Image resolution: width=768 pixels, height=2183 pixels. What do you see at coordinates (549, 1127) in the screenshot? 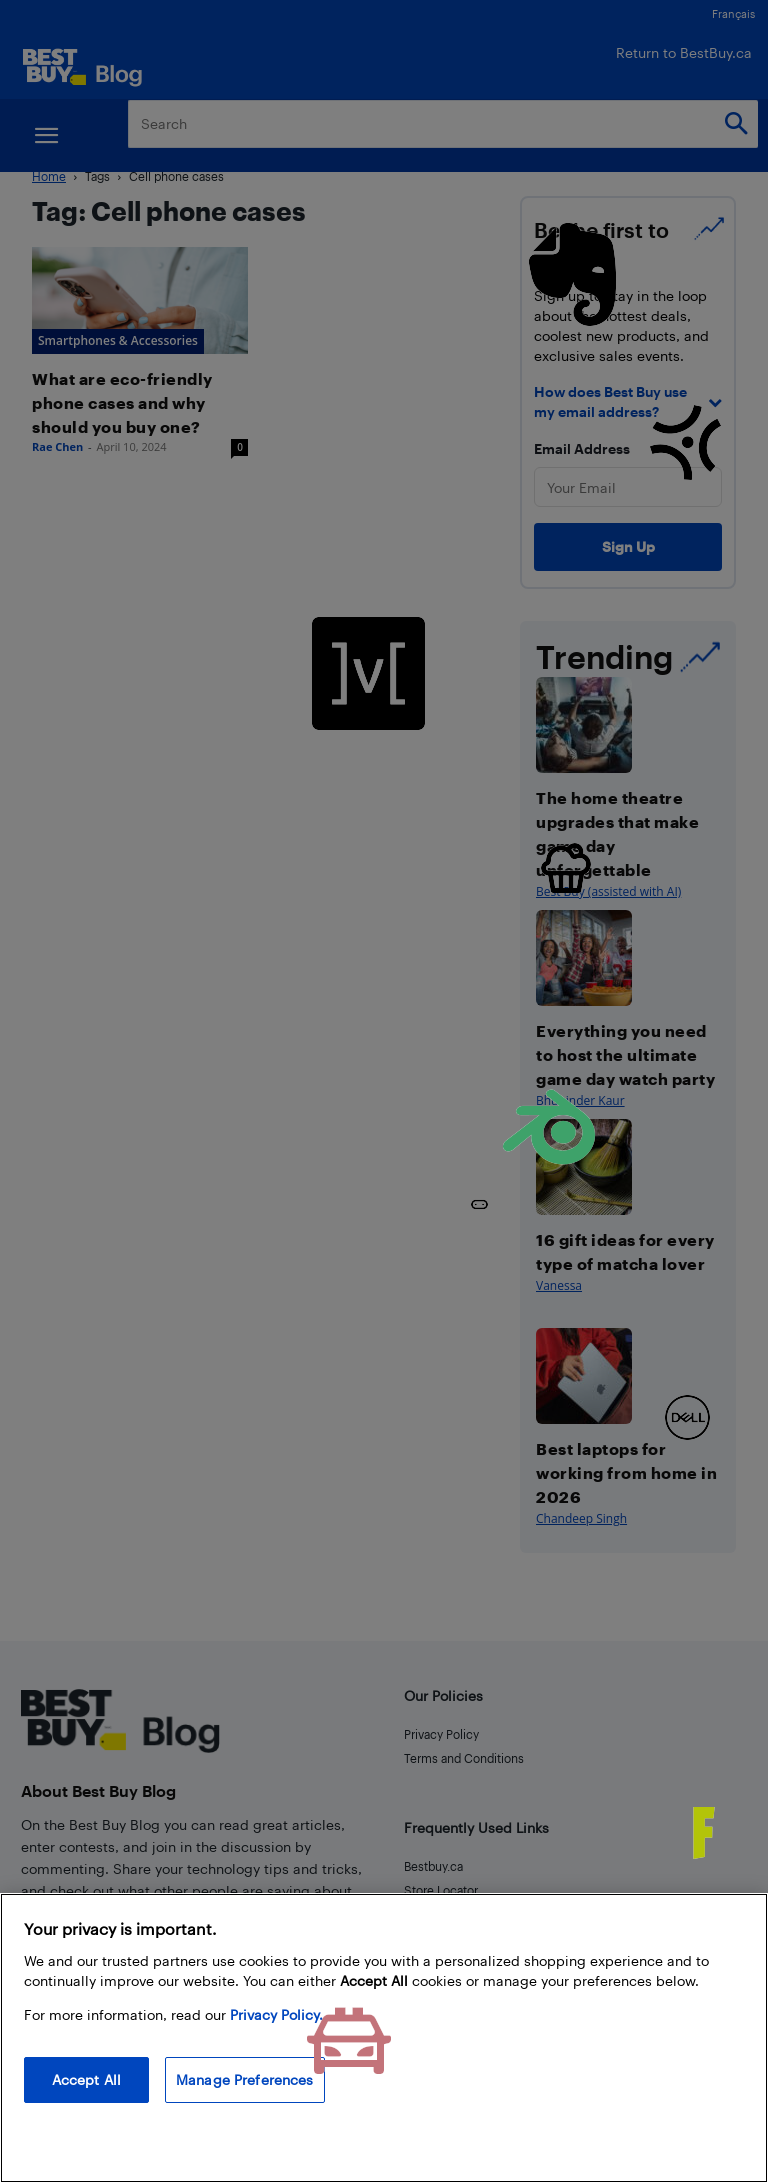
I see `open blender 3d modeling software` at bounding box center [549, 1127].